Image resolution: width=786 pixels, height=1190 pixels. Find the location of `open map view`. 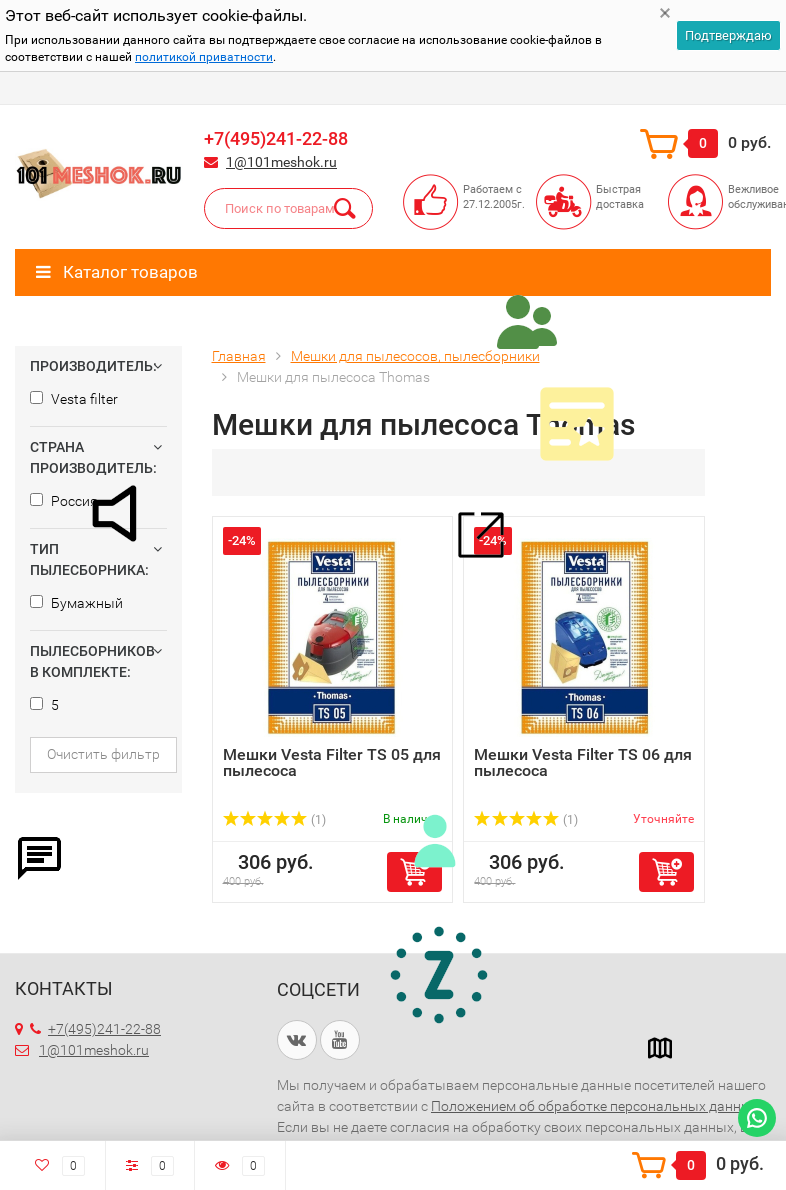

open map view is located at coordinates (660, 1048).